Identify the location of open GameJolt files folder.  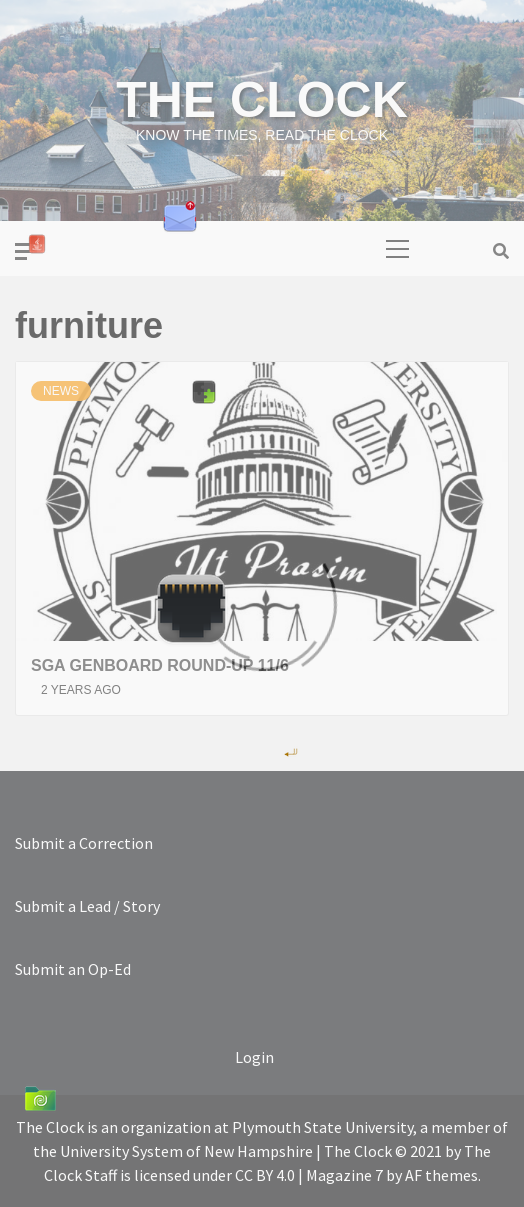
(40, 1099).